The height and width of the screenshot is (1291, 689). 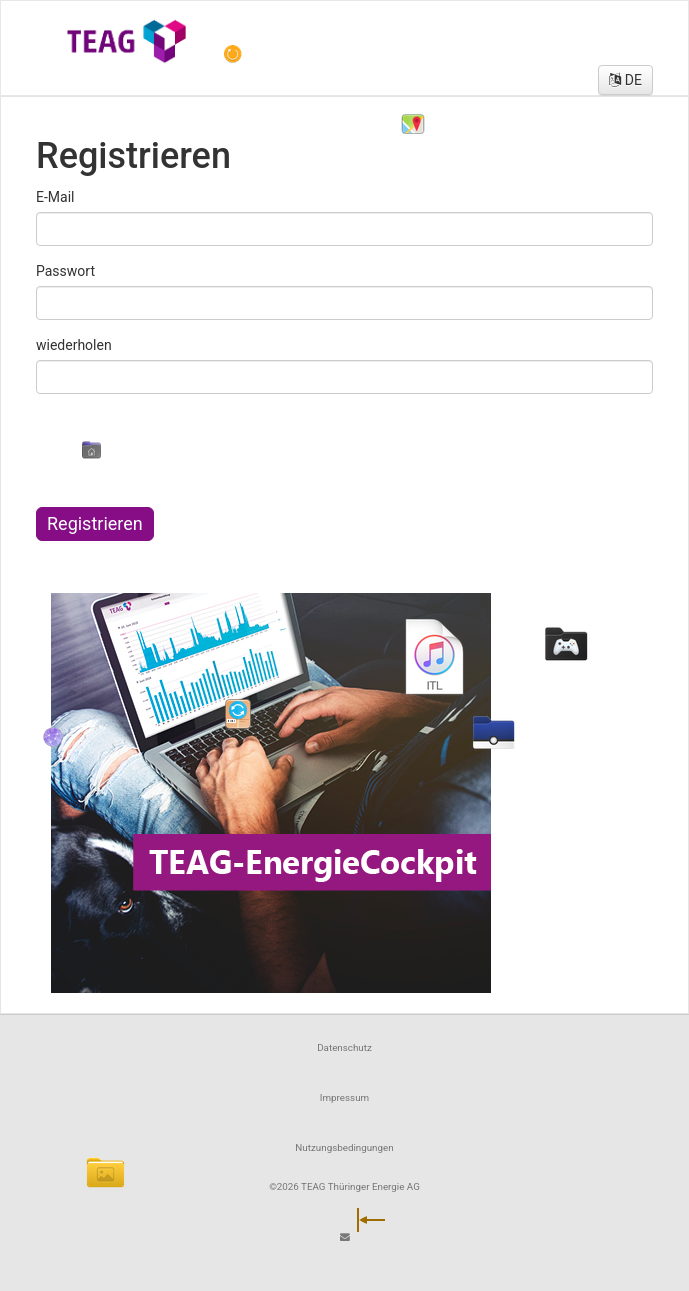 What do you see at coordinates (434, 658) in the screenshot?
I see `iTunes library database file` at bounding box center [434, 658].